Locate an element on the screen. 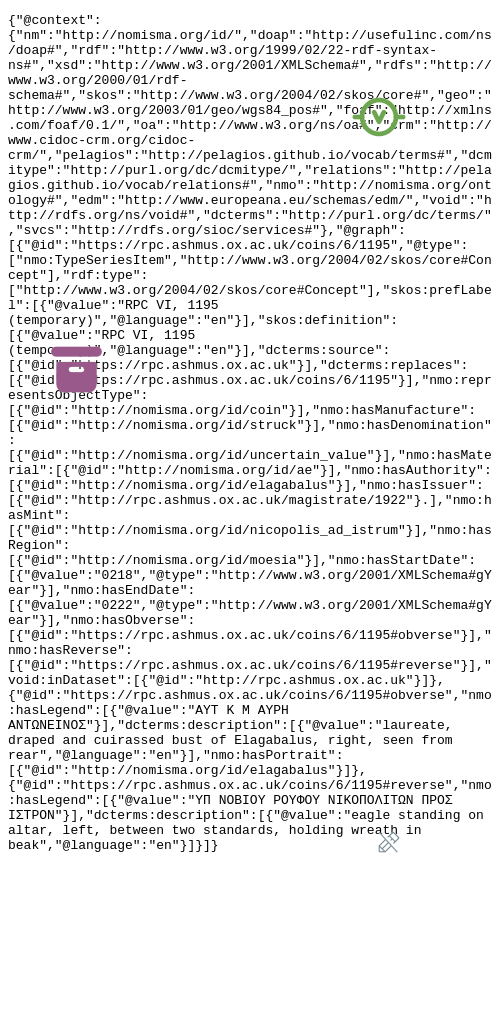  voltmeter component in a circuit diagram is located at coordinates (379, 117).